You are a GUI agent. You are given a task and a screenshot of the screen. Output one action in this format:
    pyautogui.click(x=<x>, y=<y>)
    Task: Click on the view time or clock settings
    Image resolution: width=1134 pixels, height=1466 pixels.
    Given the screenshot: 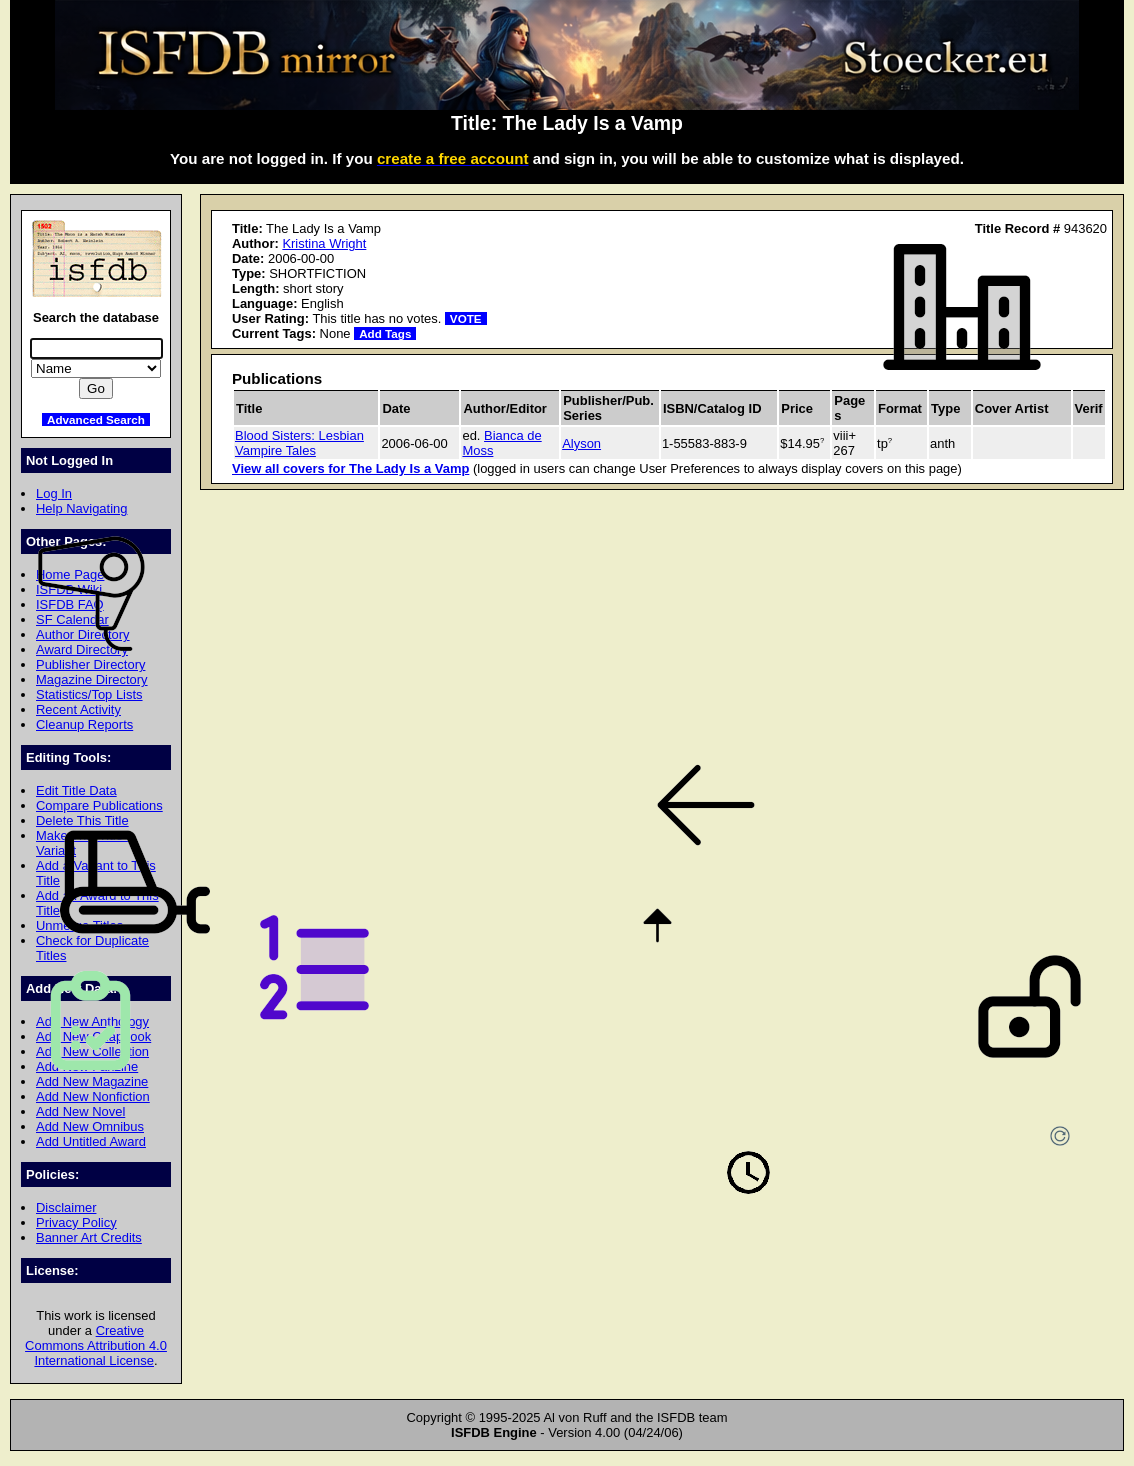 What is the action you would take?
    pyautogui.click(x=748, y=1172)
    